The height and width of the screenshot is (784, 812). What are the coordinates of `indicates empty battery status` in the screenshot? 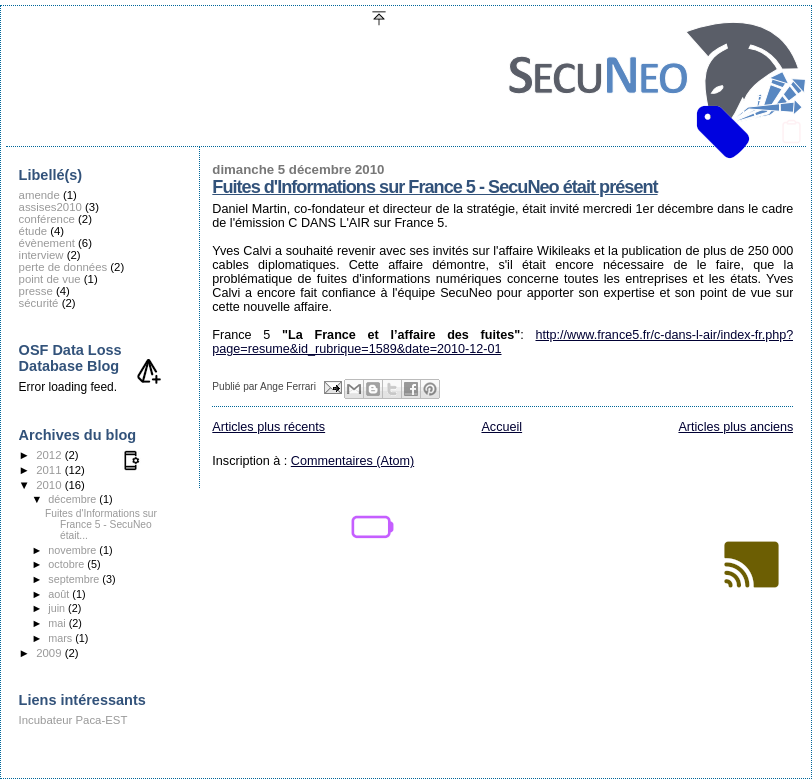 It's located at (372, 525).